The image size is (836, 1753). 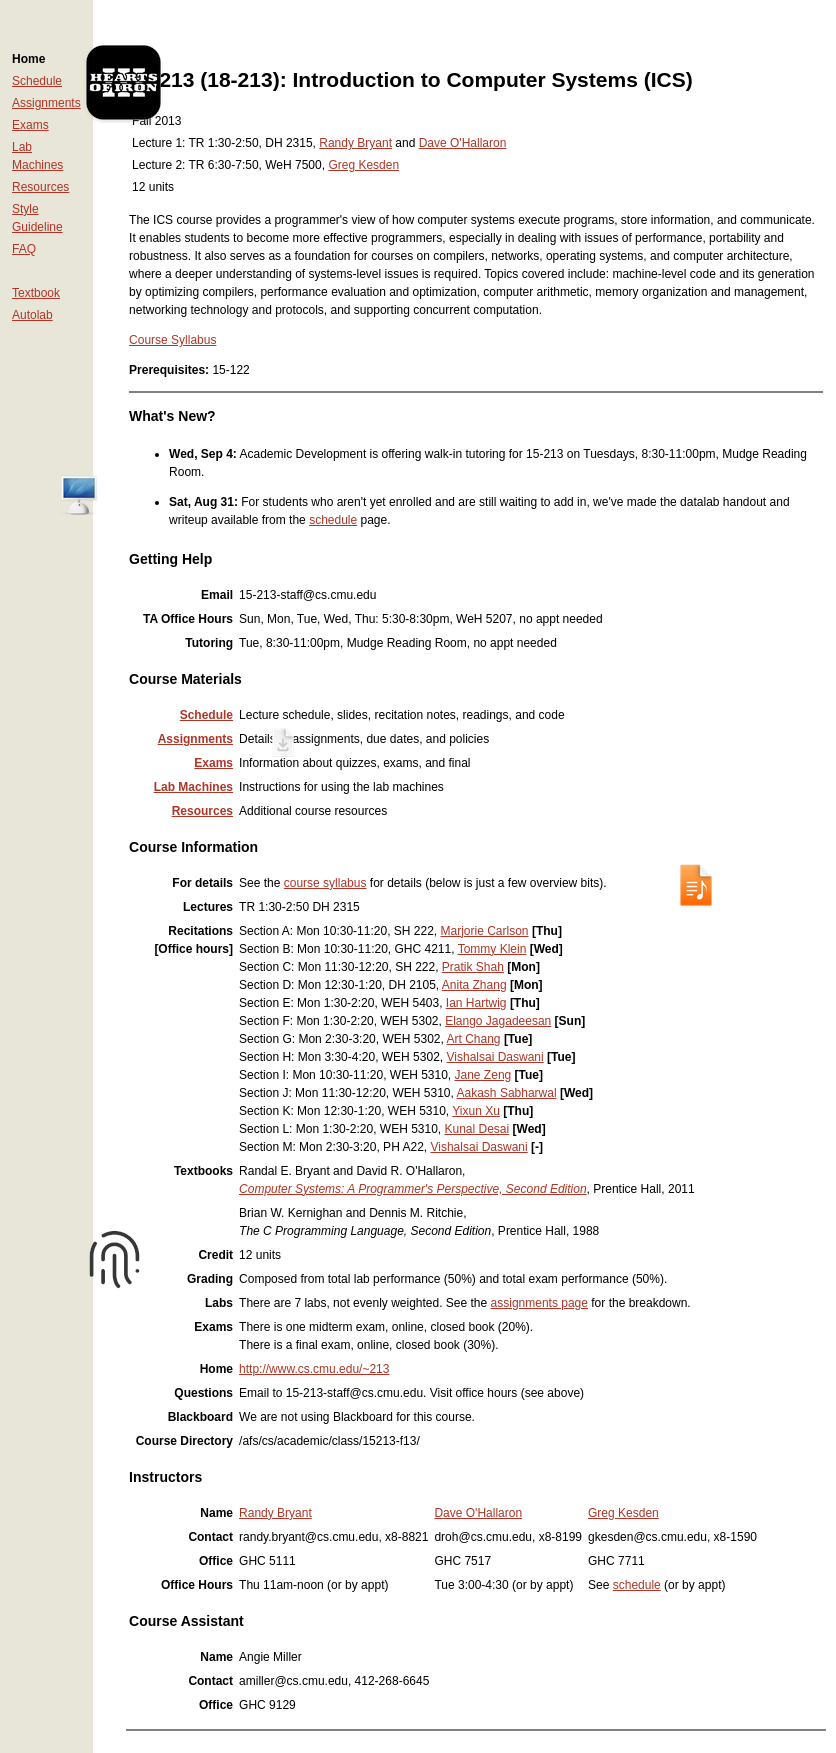 What do you see at coordinates (123, 82) in the screenshot?
I see `launch Hearts of Iron 3 strategy game` at bounding box center [123, 82].